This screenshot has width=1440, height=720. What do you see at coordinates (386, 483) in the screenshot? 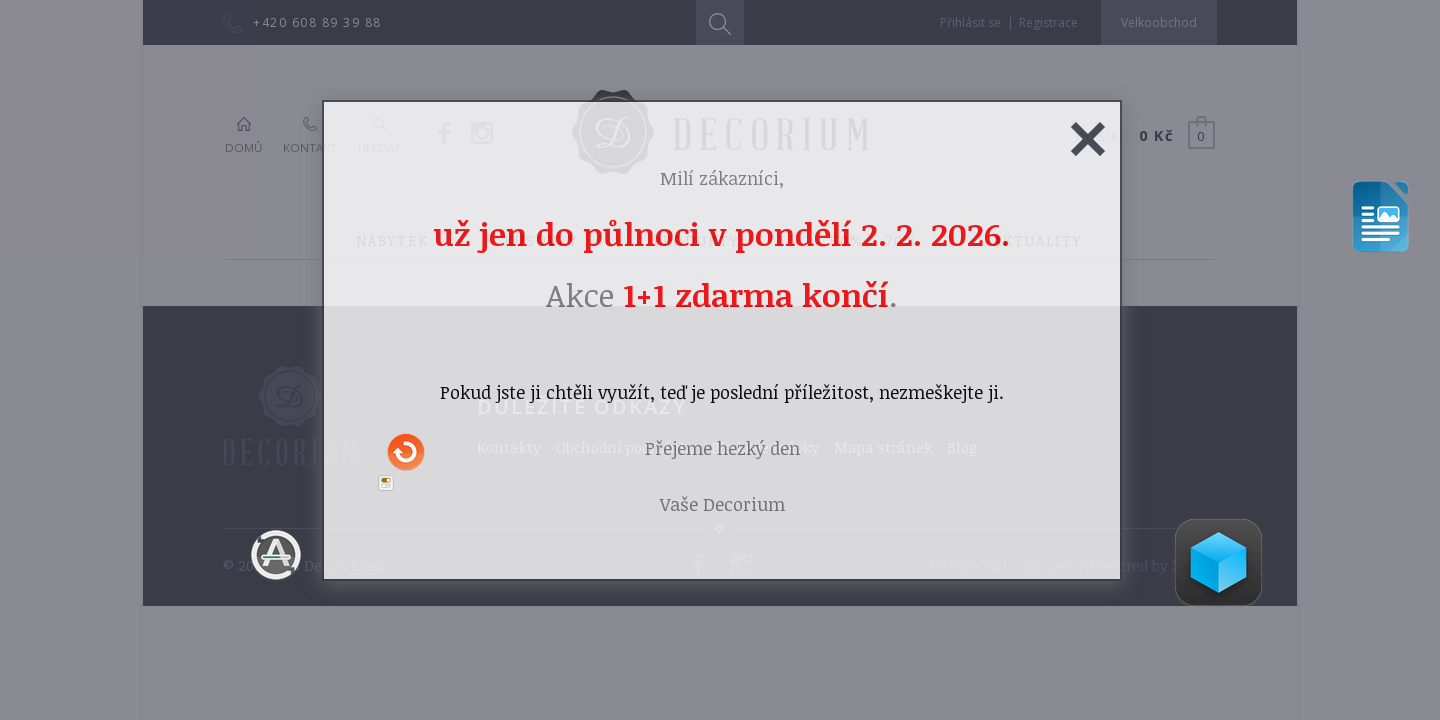
I see `open system tweaks or settings customization` at bounding box center [386, 483].